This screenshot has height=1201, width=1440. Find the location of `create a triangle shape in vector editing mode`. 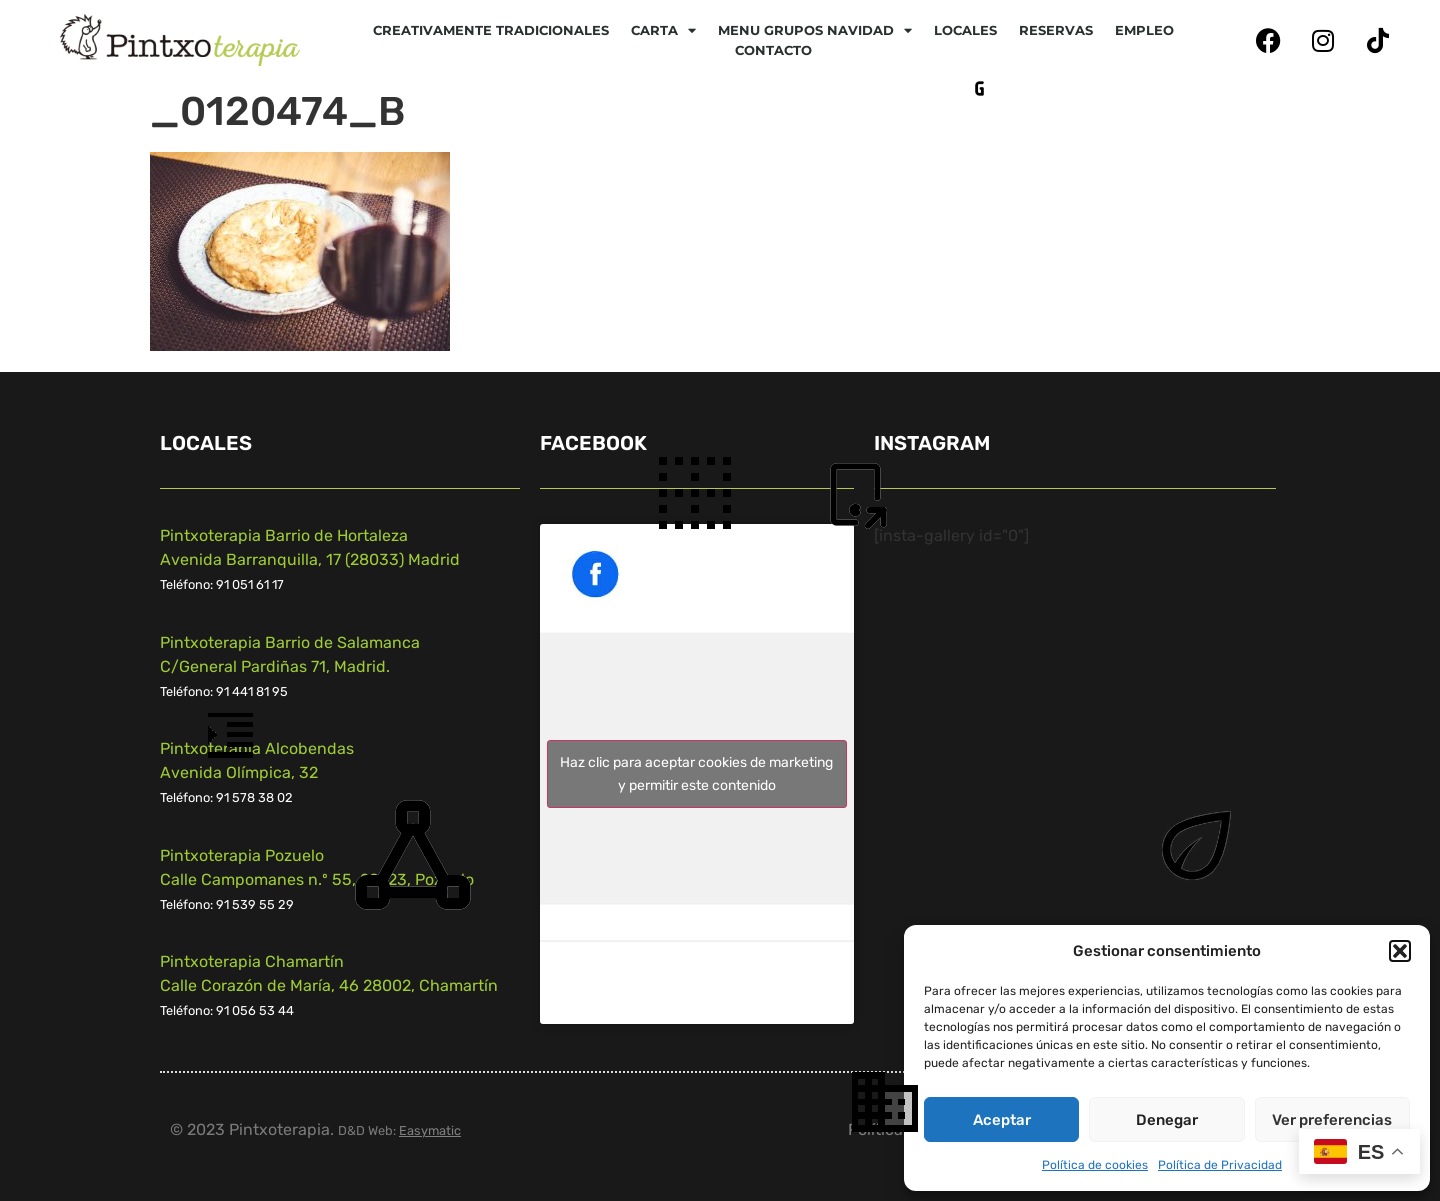

create a triangle shape in vector editing mode is located at coordinates (413, 852).